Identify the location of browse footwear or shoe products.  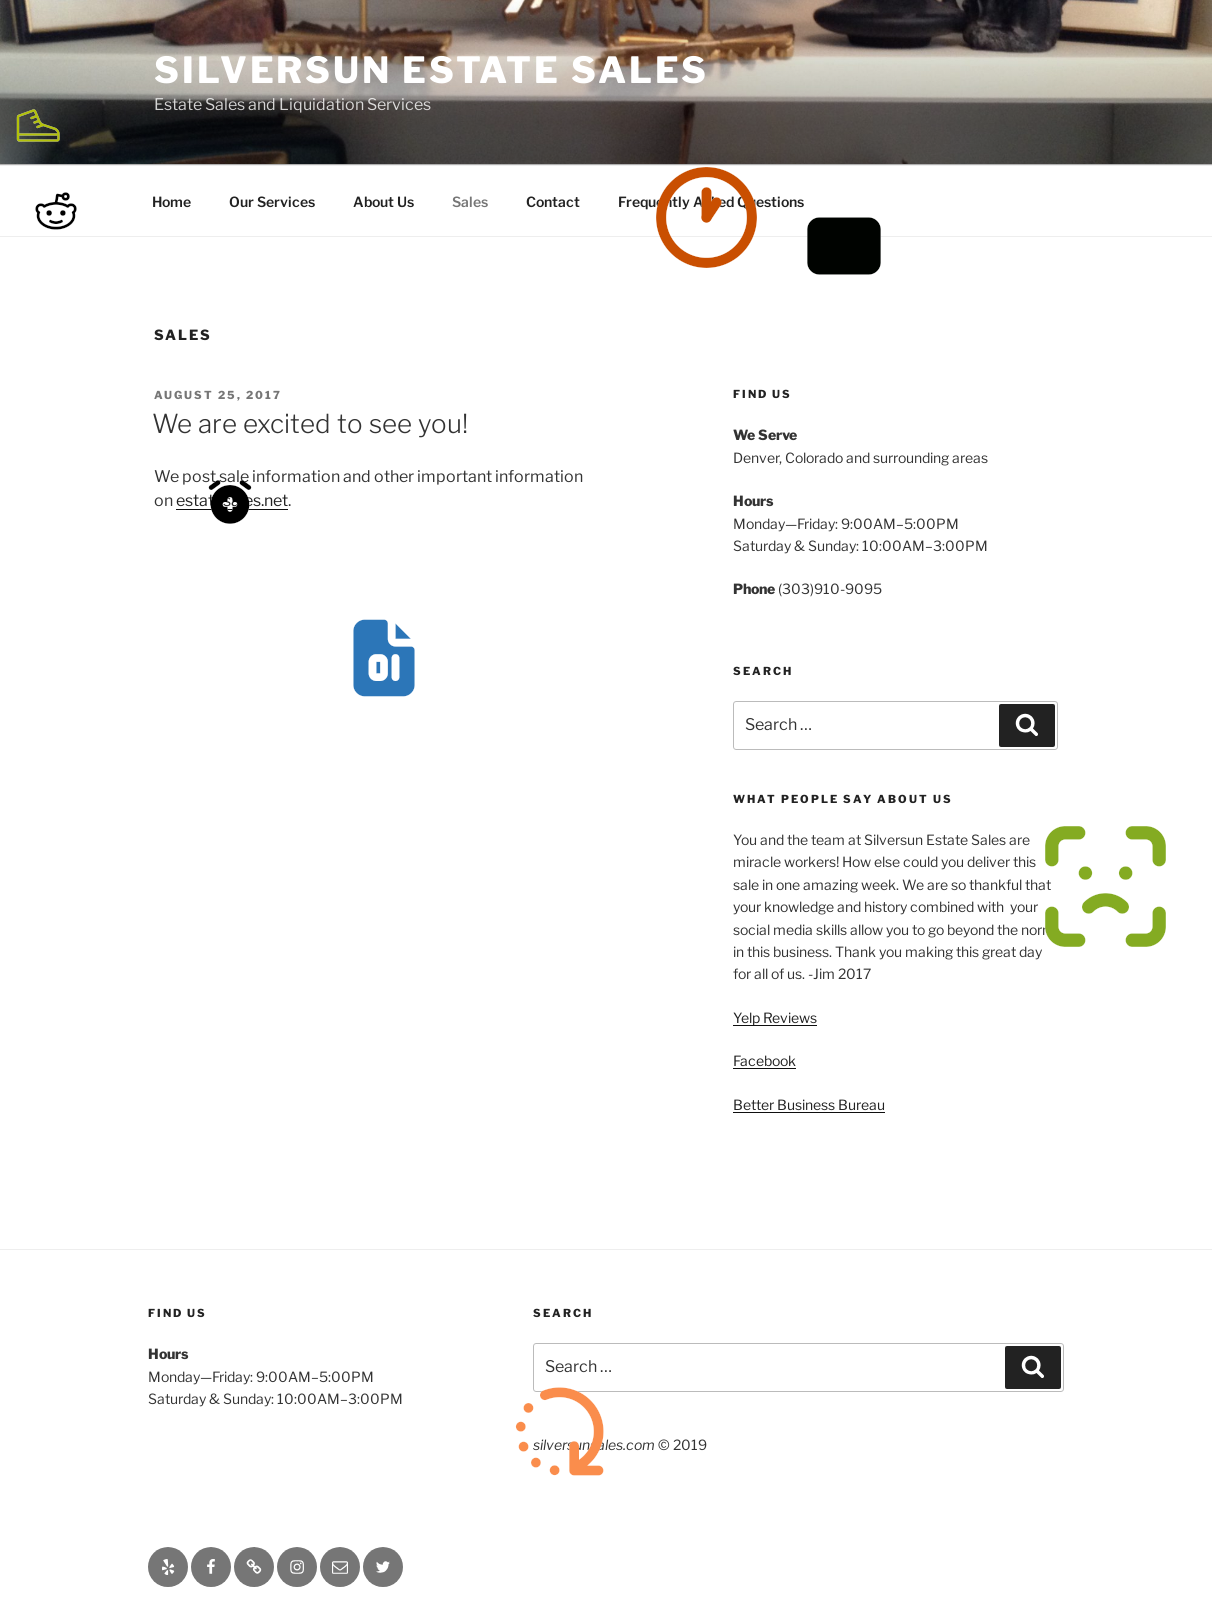
(36, 127).